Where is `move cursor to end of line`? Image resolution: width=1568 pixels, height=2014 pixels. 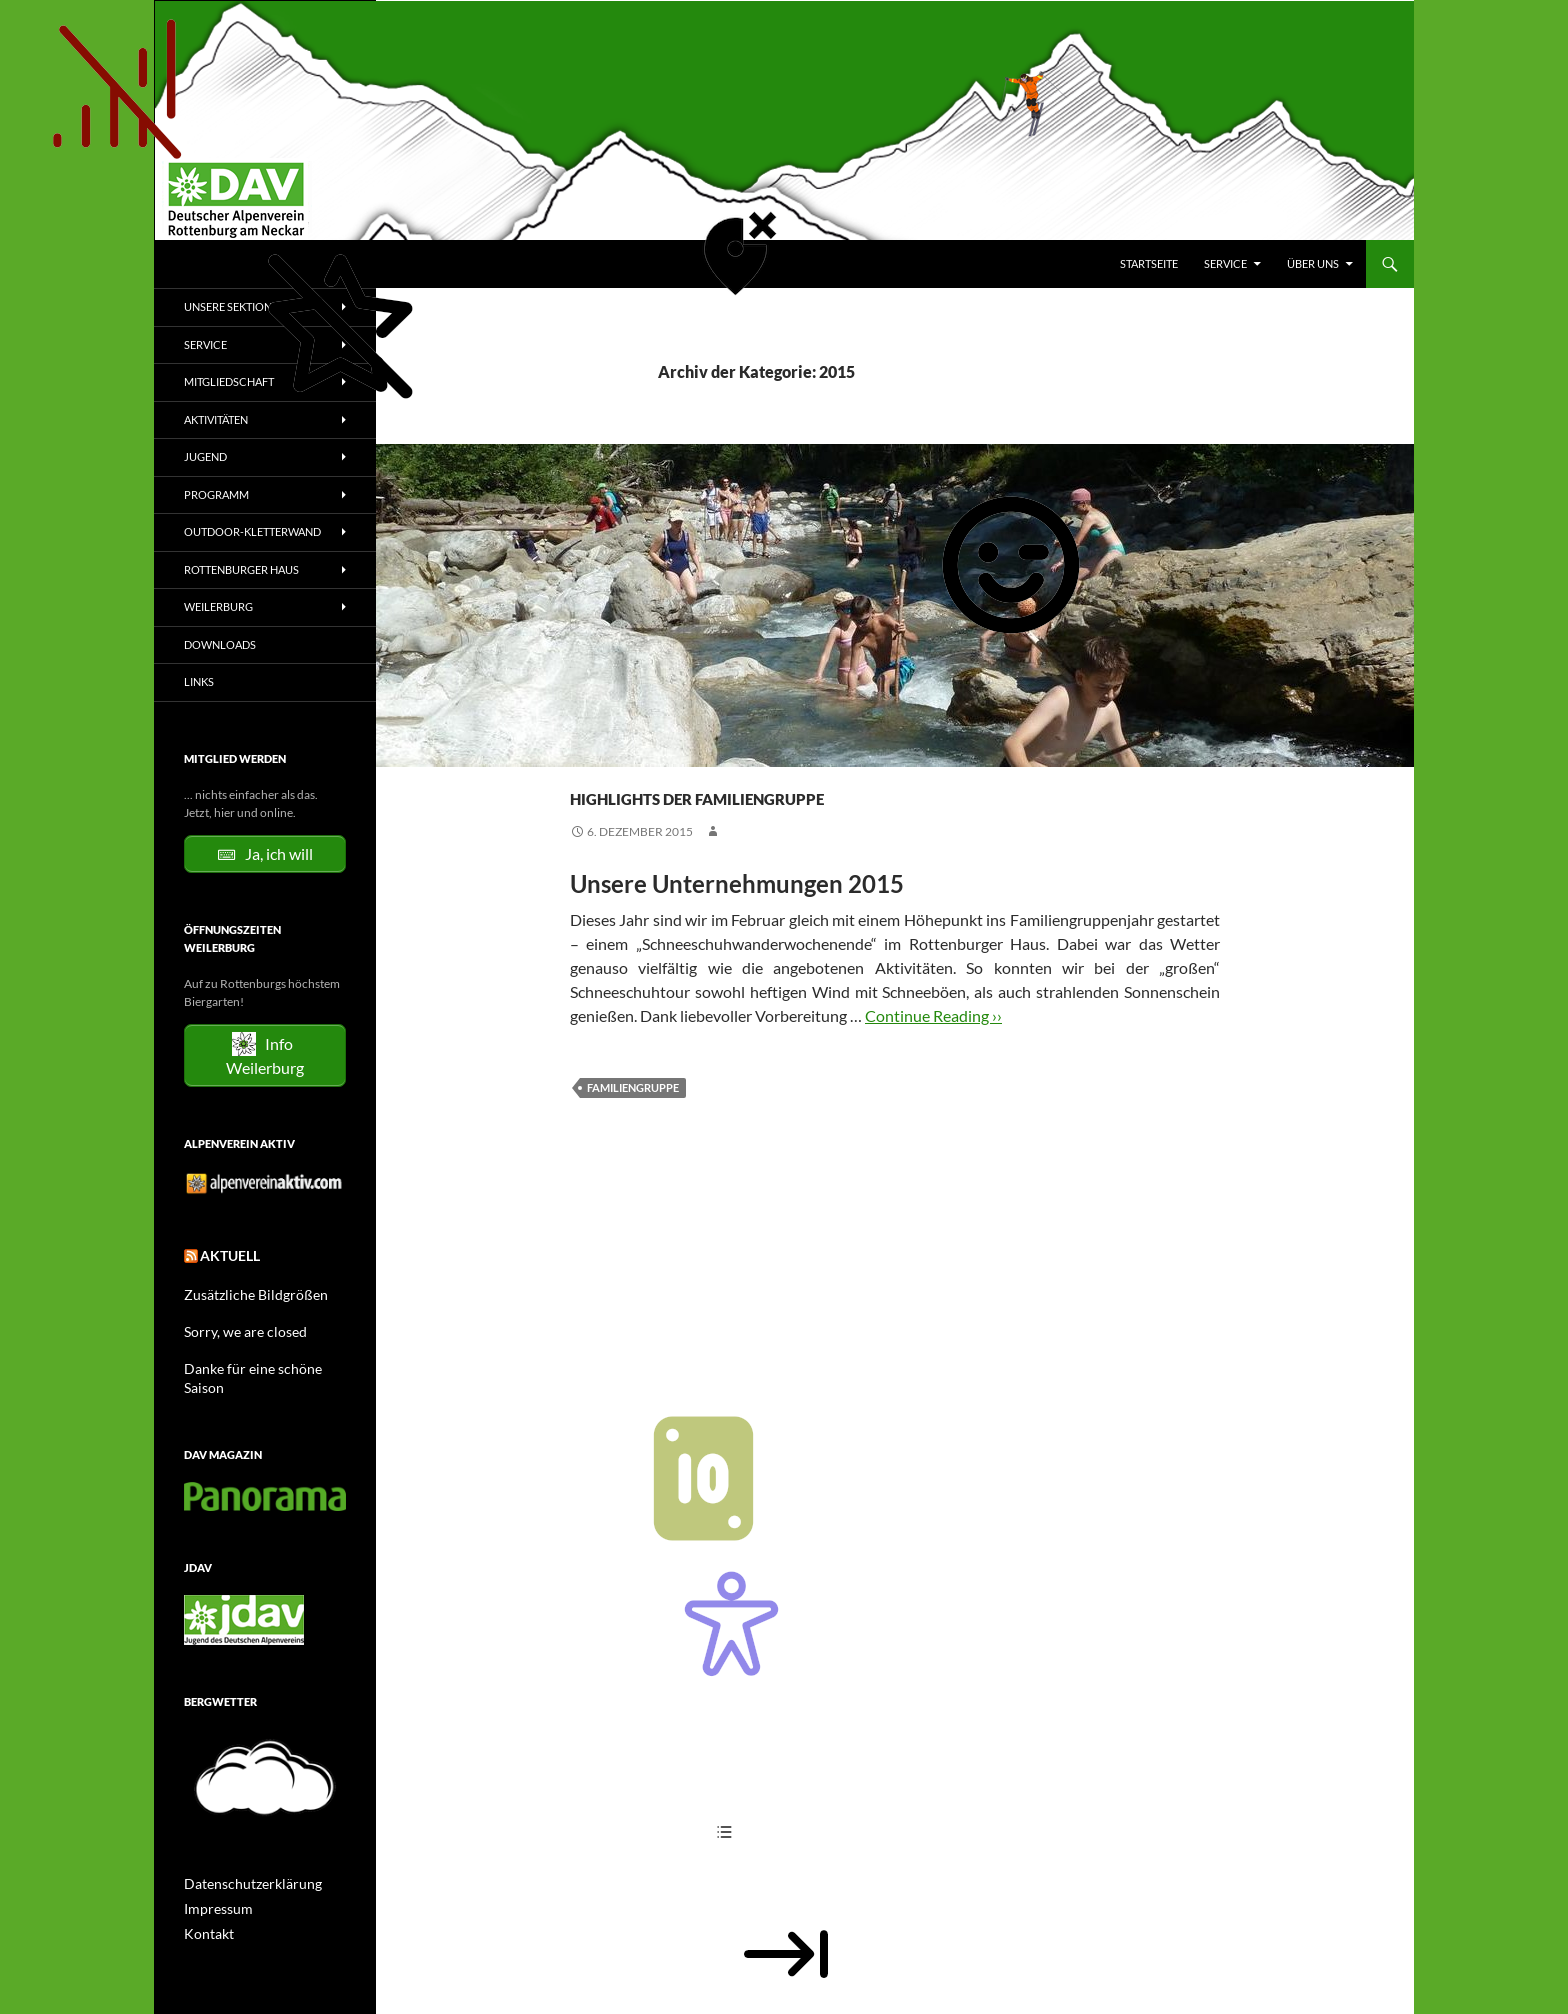 move cursor to end of line is located at coordinates (788, 1954).